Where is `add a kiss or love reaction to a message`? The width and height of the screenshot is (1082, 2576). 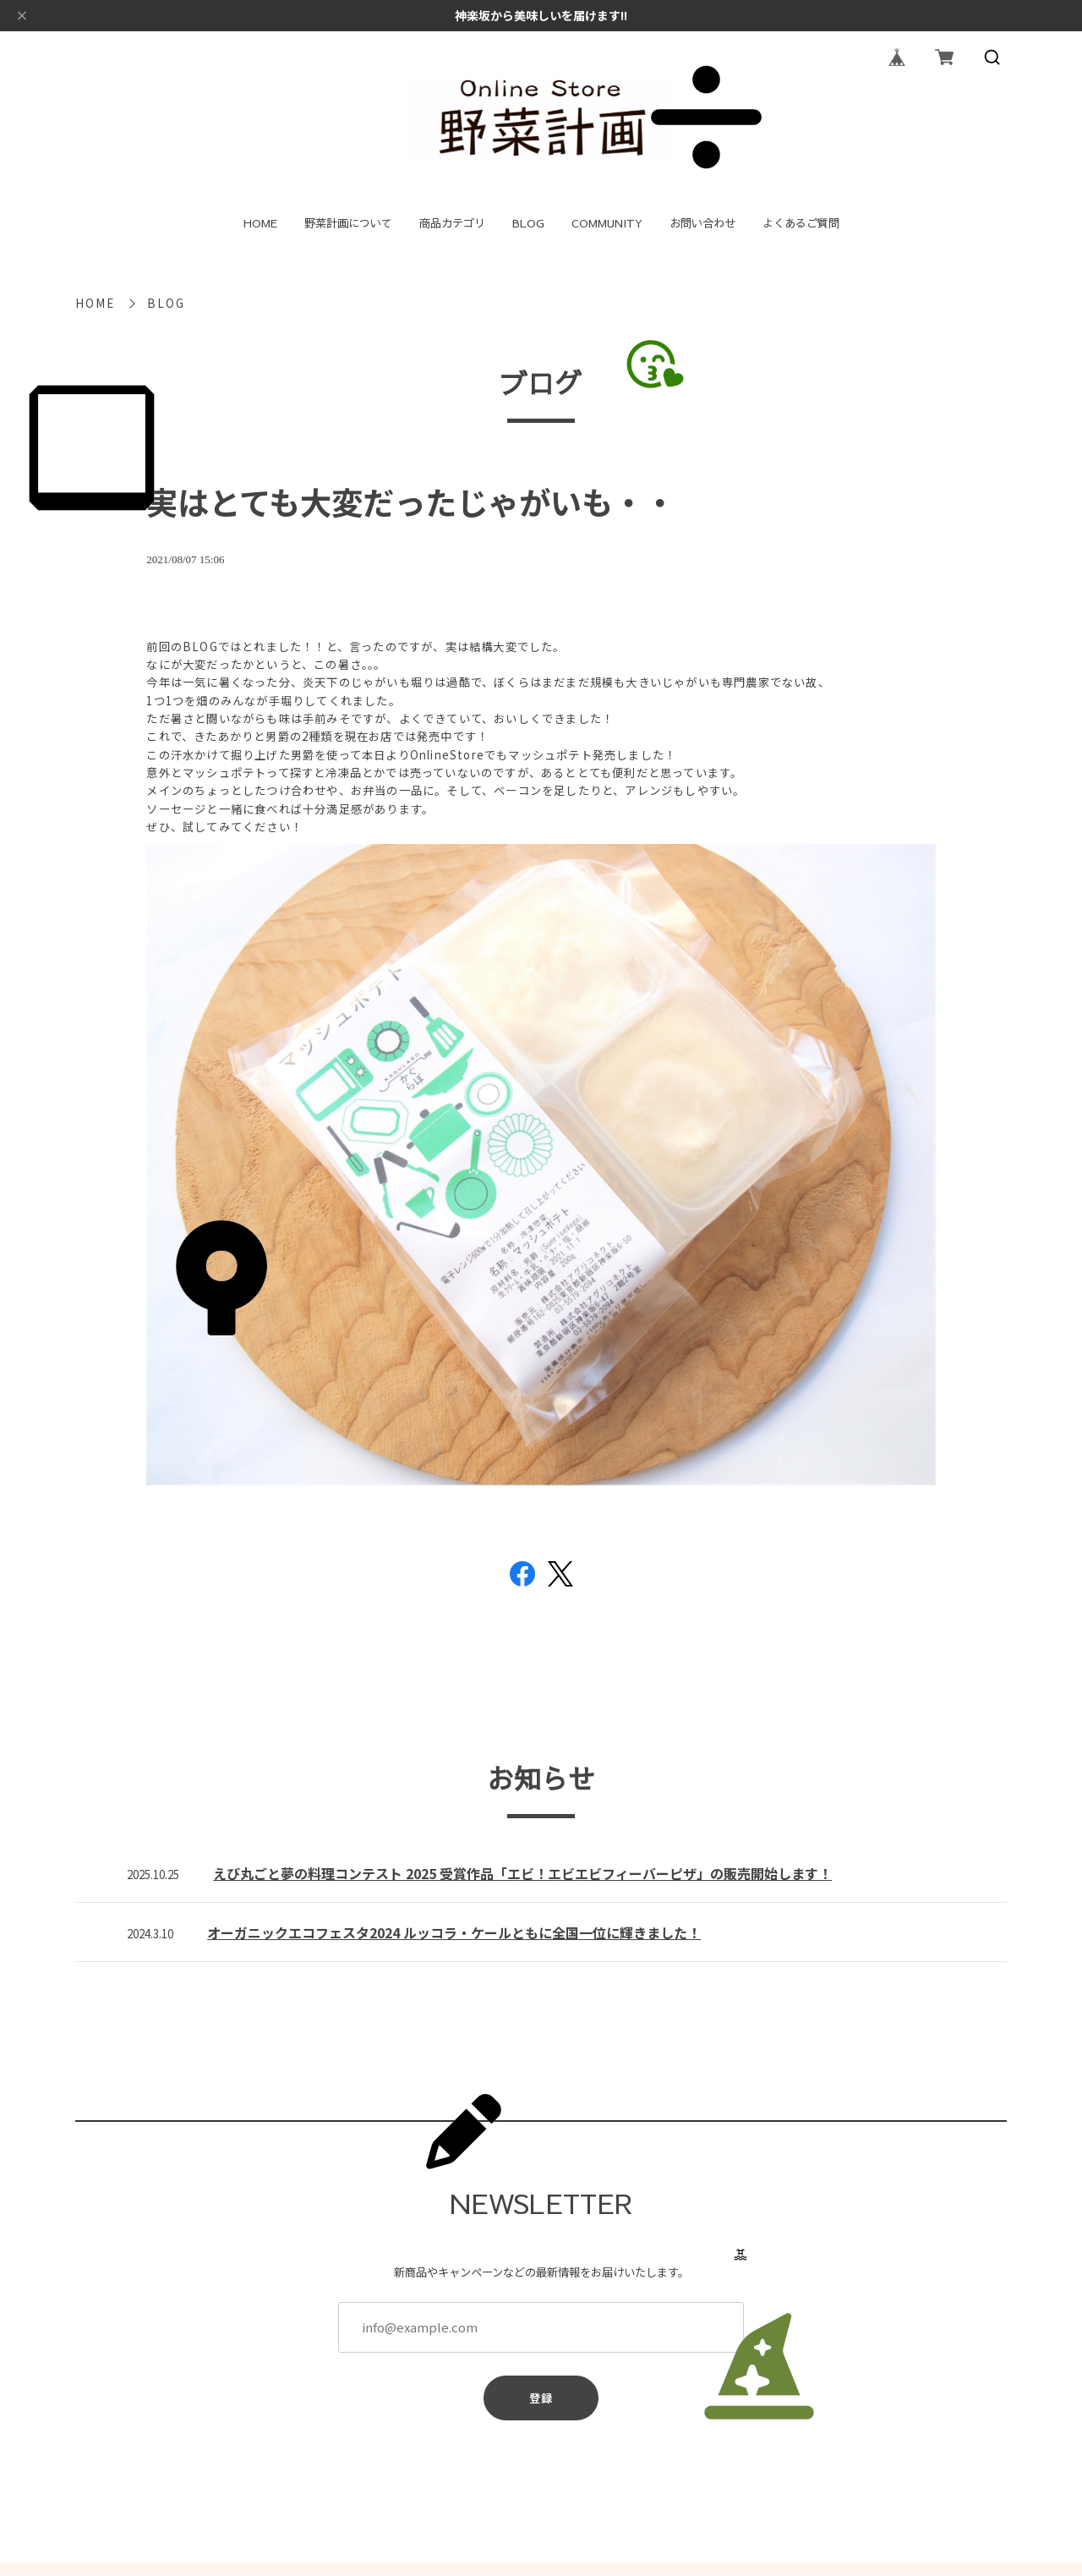
add a kiss or love reaction to a message is located at coordinates (653, 364).